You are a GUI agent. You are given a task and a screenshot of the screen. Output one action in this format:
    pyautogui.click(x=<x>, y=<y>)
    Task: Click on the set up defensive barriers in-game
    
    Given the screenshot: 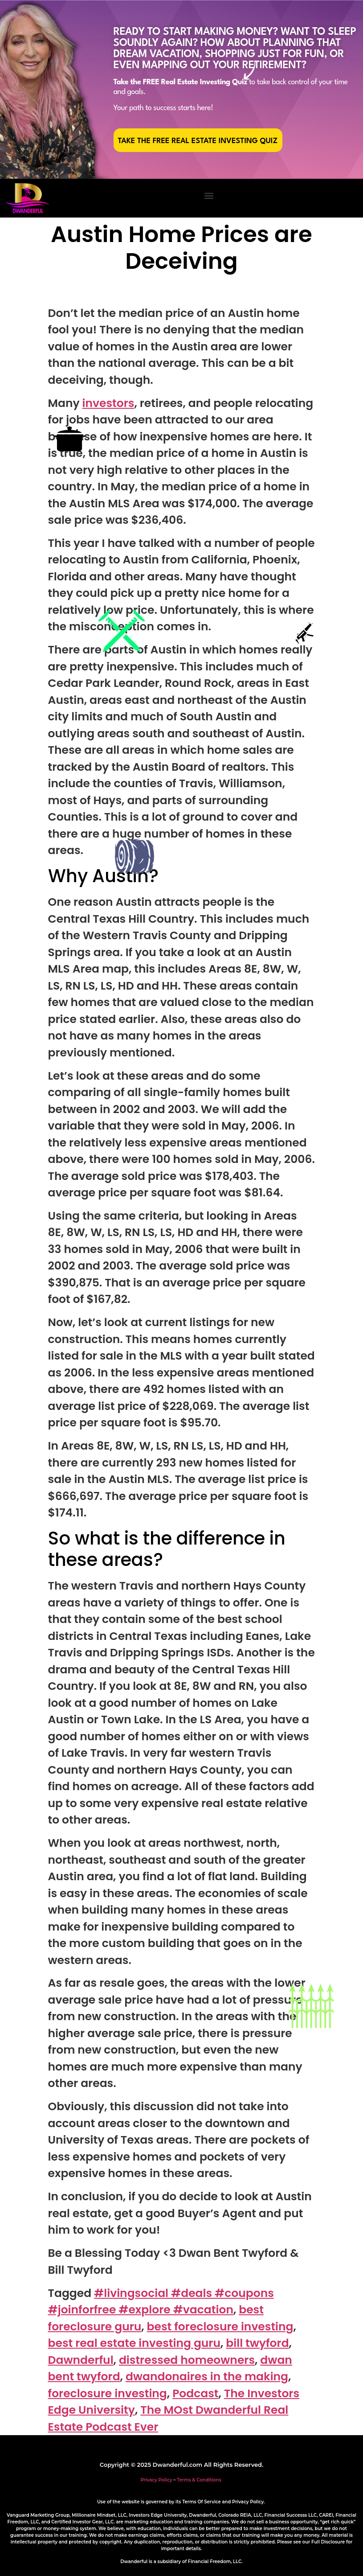 What is the action you would take?
    pyautogui.click(x=311, y=2005)
    